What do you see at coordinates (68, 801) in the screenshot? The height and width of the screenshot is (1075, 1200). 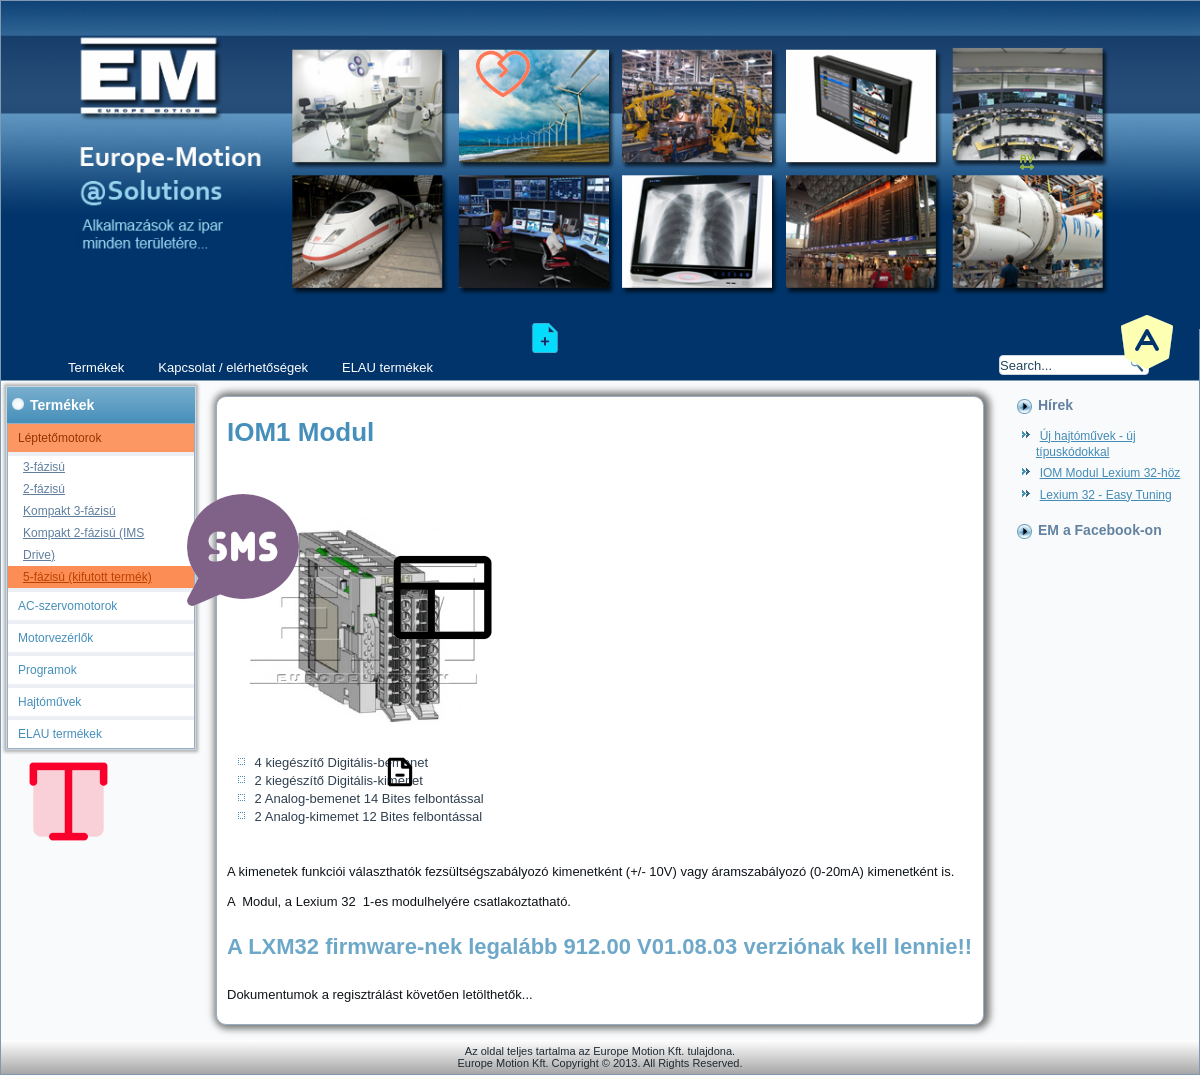 I see `format text or change font style` at bounding box center [68, 801].